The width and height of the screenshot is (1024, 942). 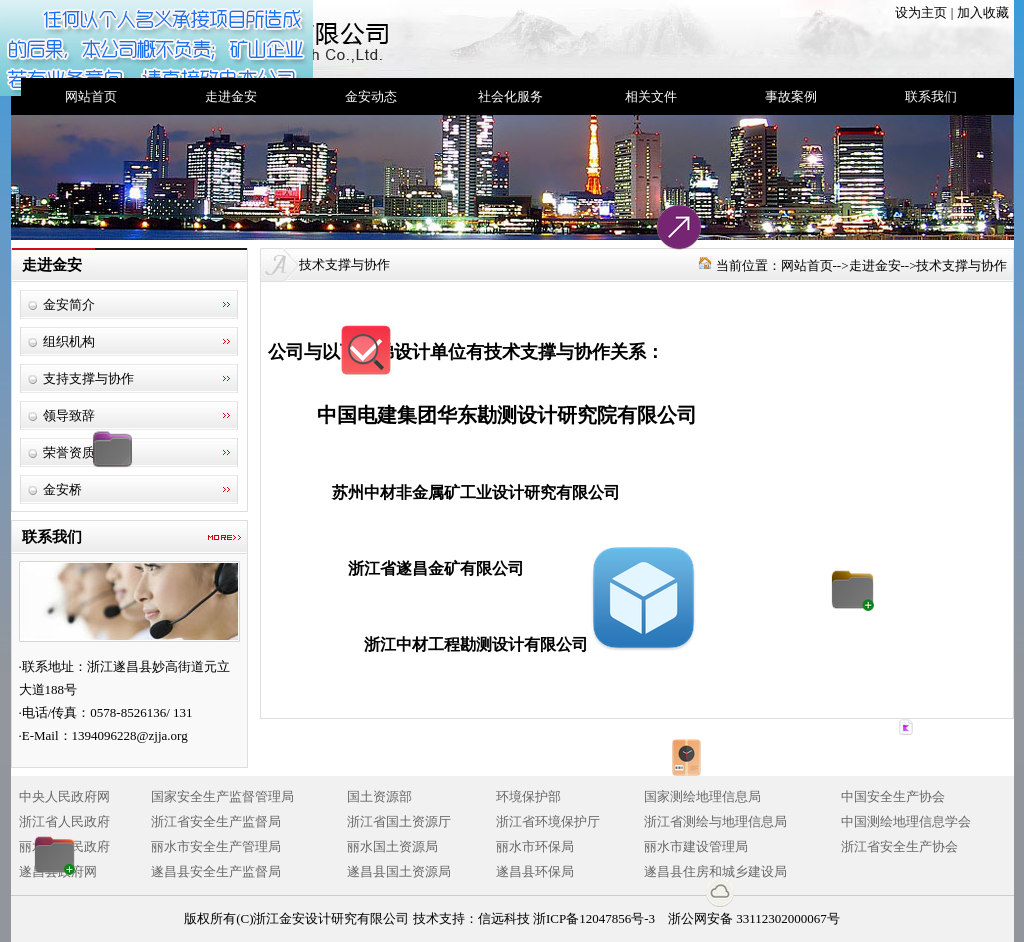 What do you see at coordinates (112, 448) in the screenshot?
I see `open a folder or directory` at bounding box center [112, 448].